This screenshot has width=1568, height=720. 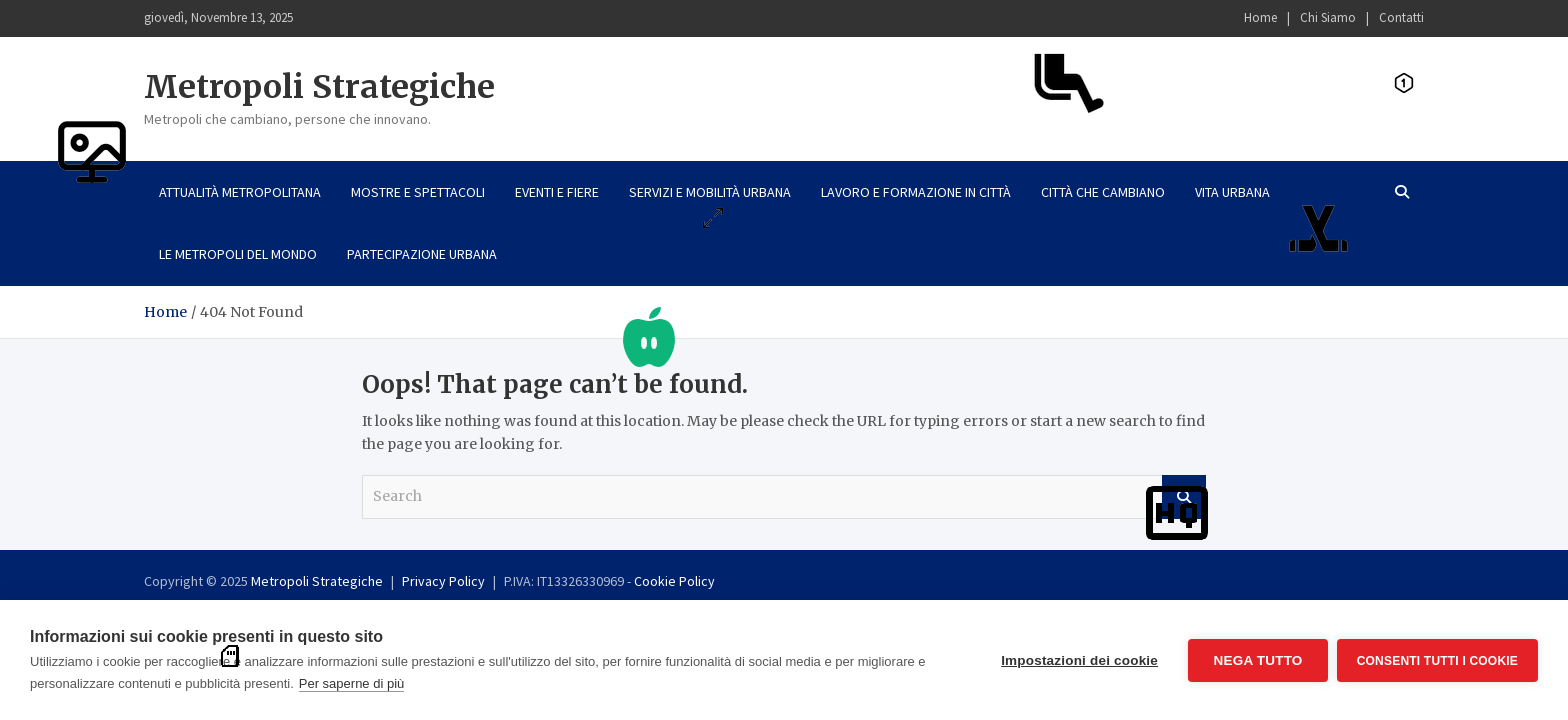 I want to click on view nutrition information, so click(x=649, y=337).